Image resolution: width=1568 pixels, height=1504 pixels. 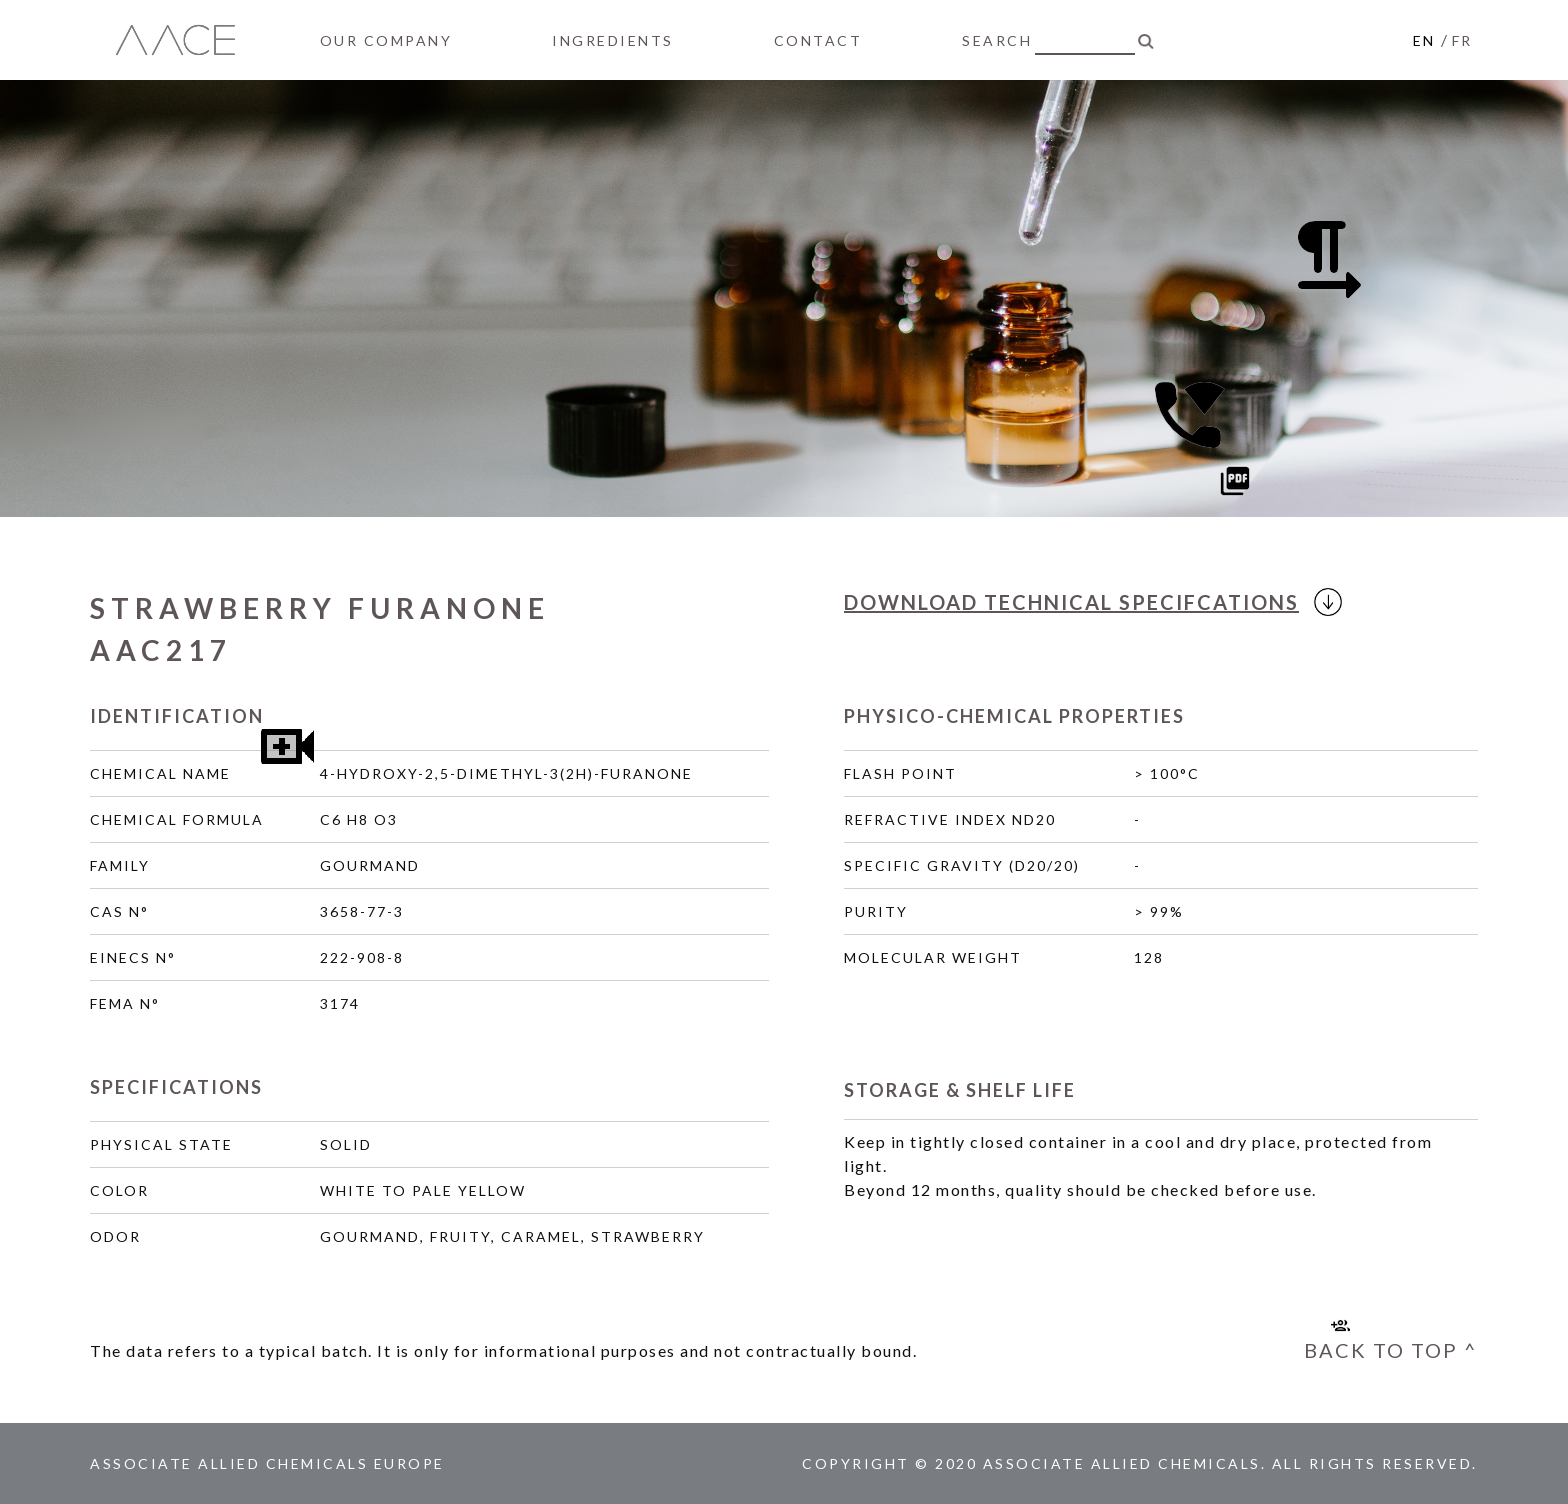 What do you see at coordinates (1188, 415) in the screenshot?
I see `enable wifi calling feature` at bounding box center [1188, 415].